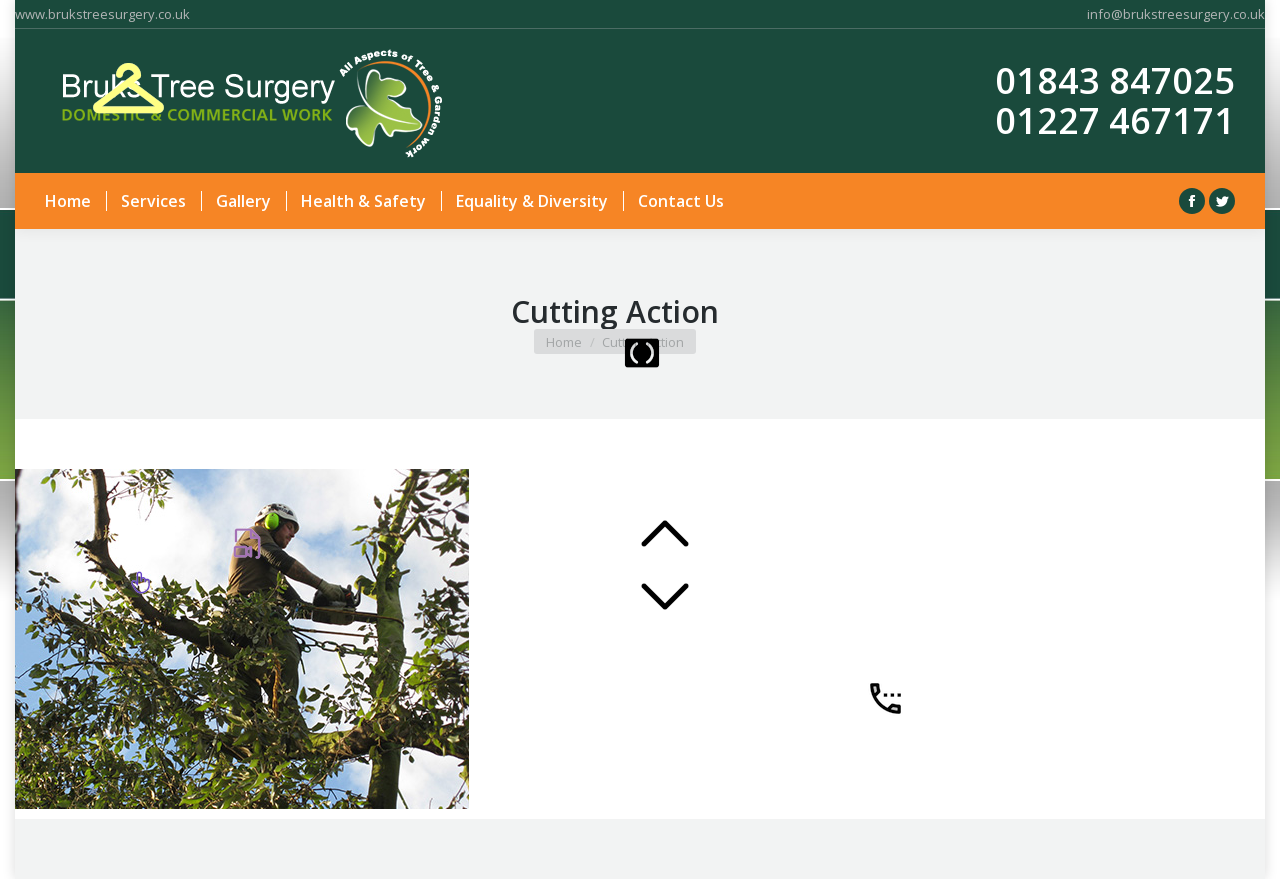 The width and height of the screenshot is (1280, 879). I want to click on expand or collapse a dropdown menu, so click(665, 565).